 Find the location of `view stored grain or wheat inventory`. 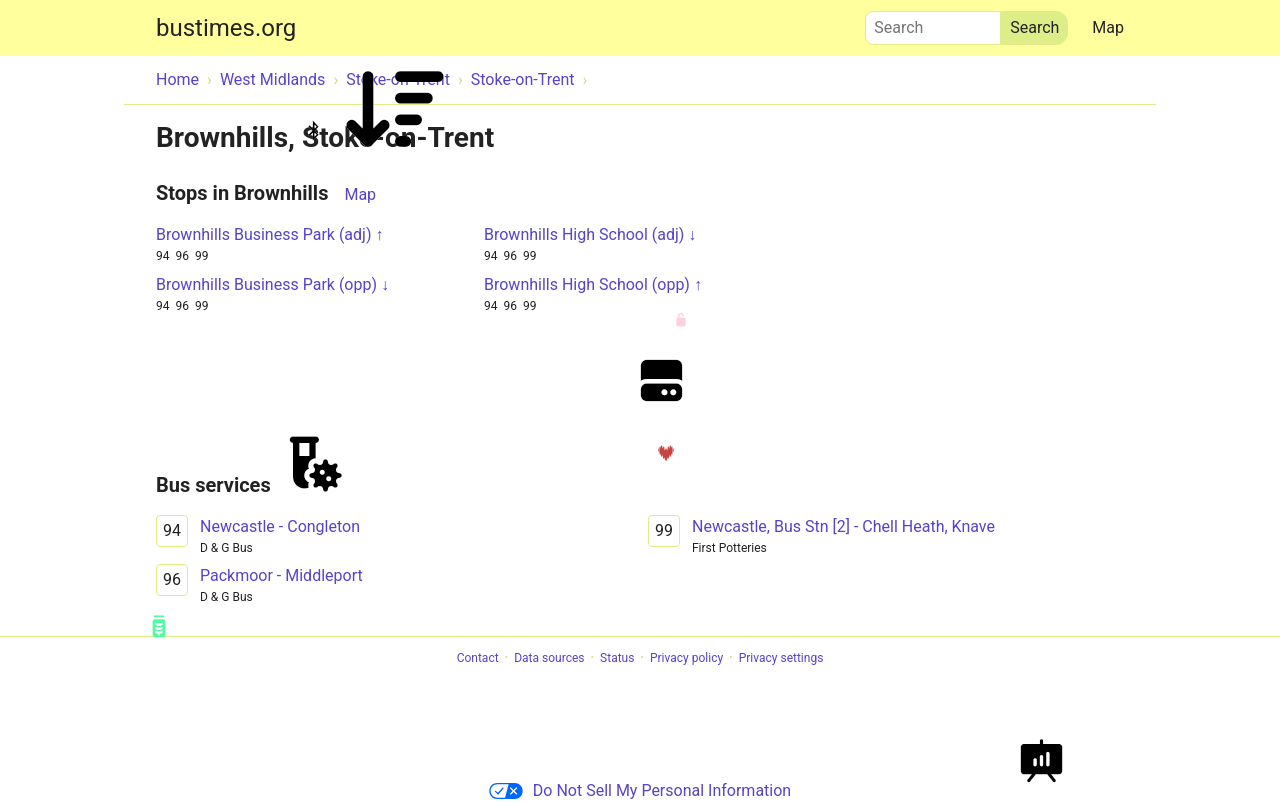

view stored grain or wheat inventory is located at coordinates (159, 627).